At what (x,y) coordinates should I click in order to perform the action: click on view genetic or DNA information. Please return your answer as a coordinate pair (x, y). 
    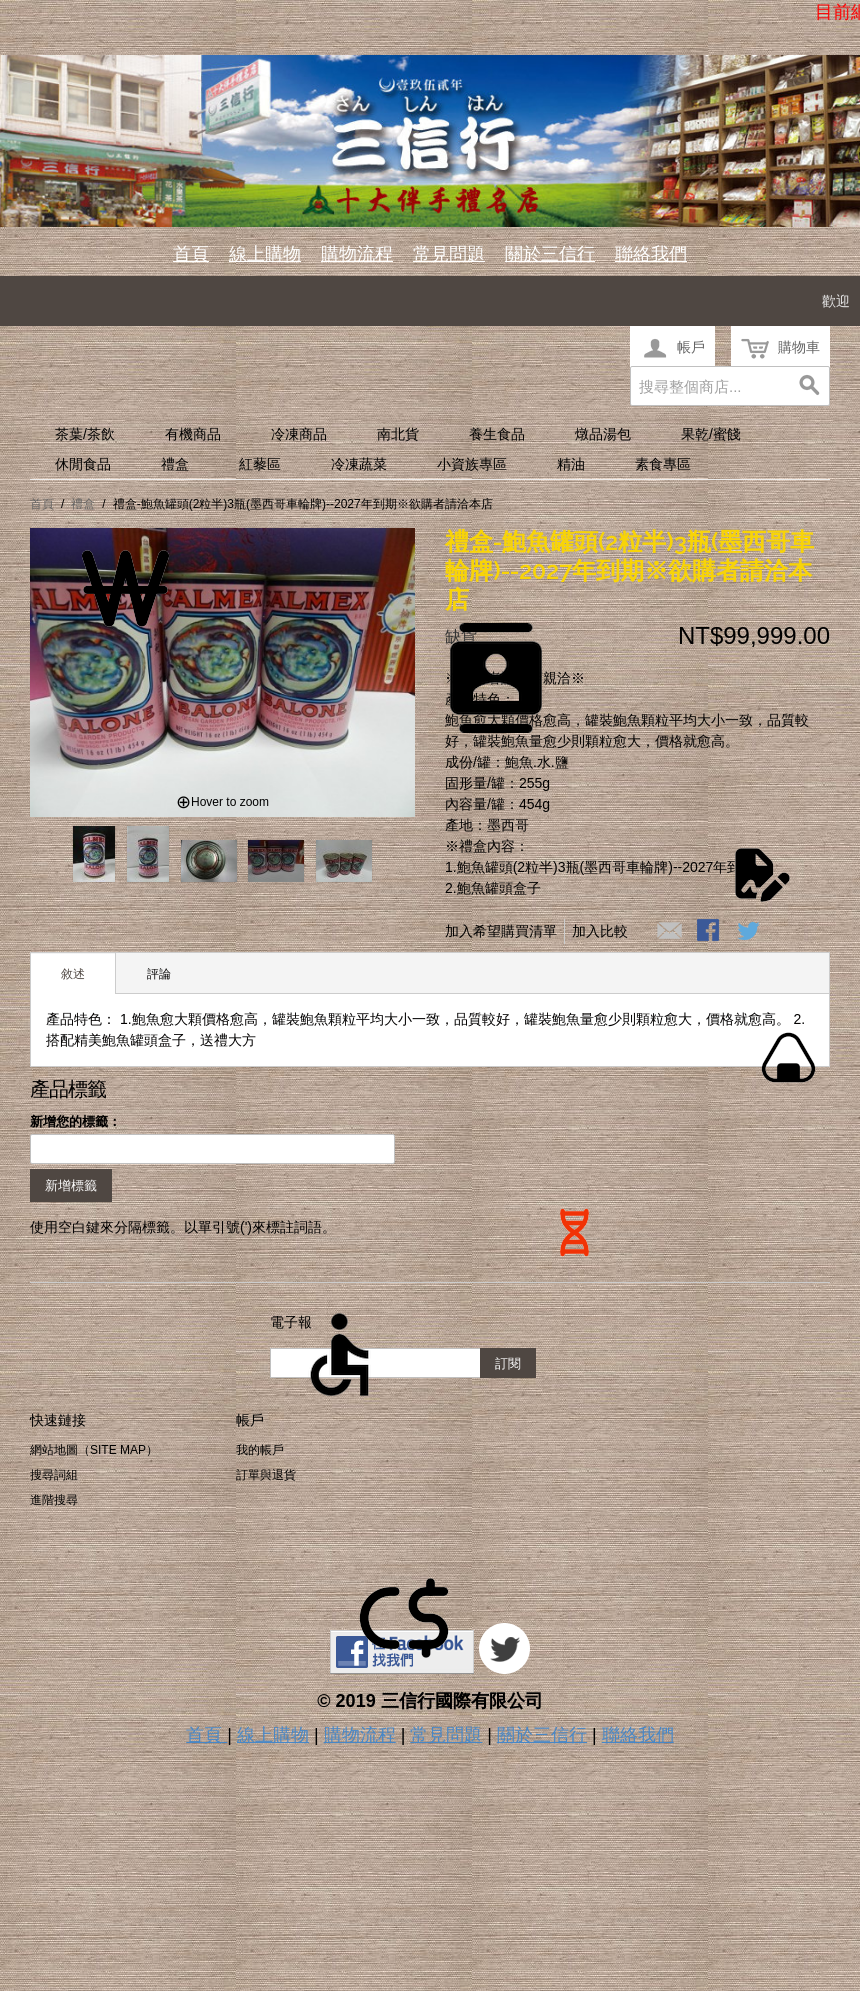
    Looking at the image, I should click on (574, 1232).